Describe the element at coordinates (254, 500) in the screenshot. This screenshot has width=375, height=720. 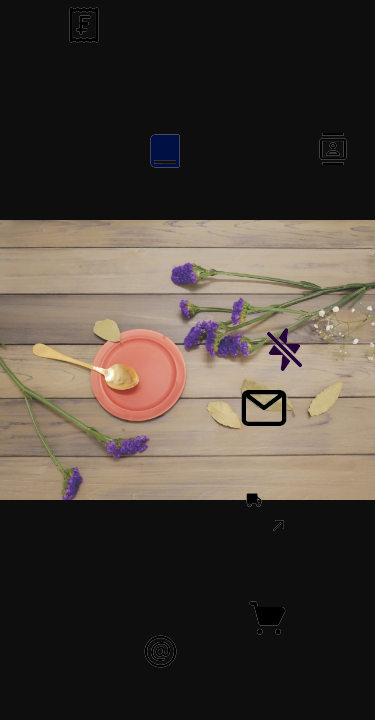
I see `access delivery or shipping options` at that location.